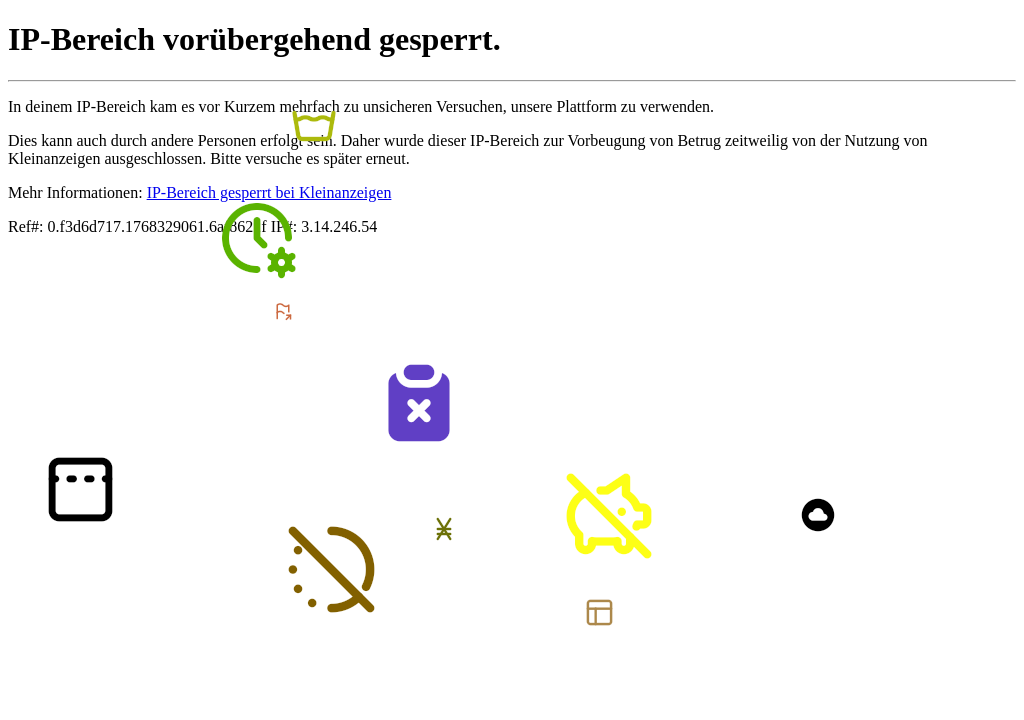  Describe the element at coordinates (283, 311) in the screenshot. I see `share a flagged item or report` at that location.